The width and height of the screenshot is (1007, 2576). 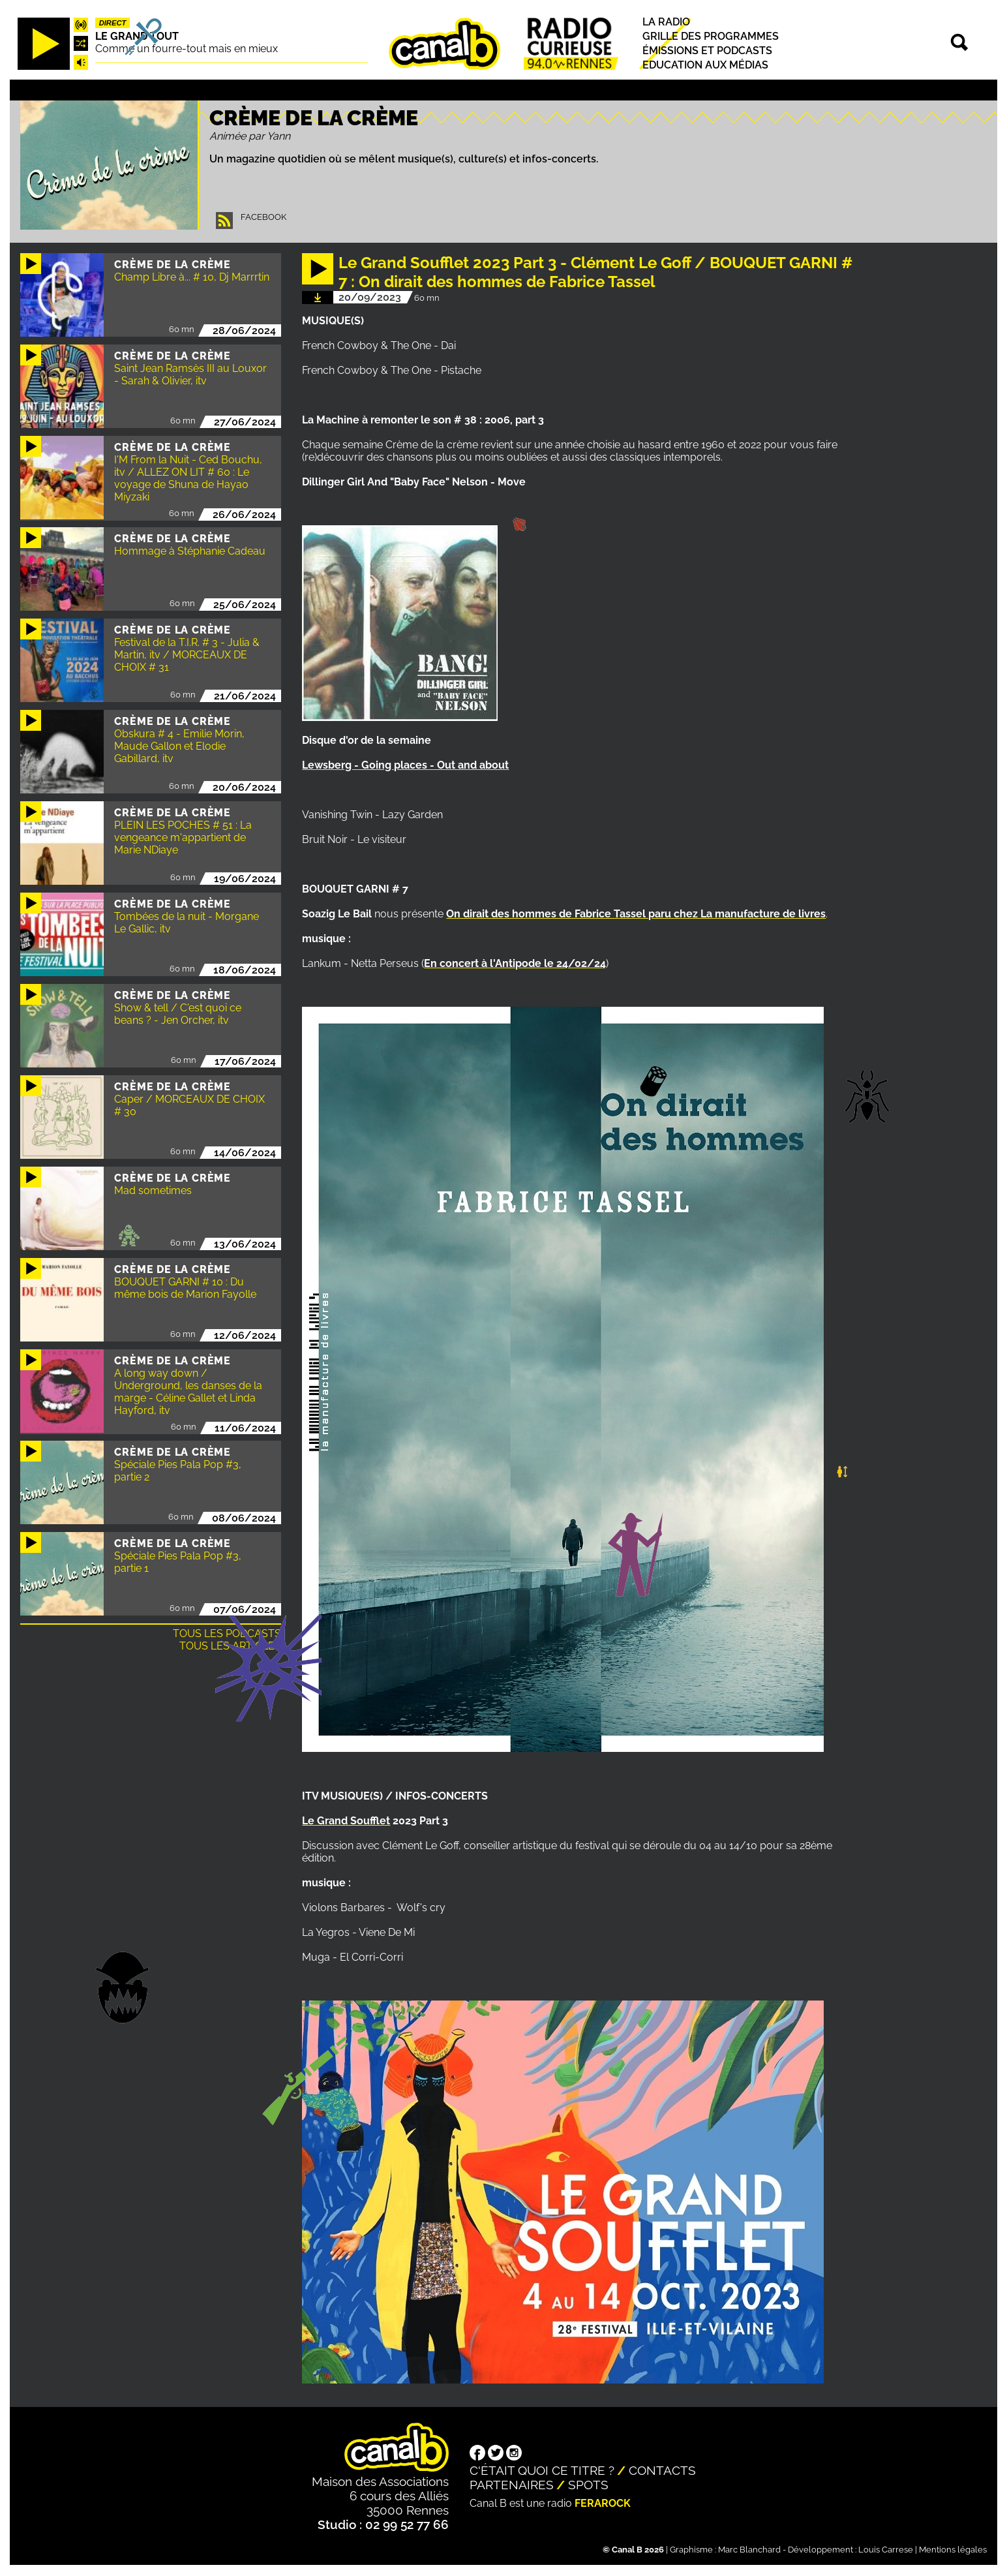 I want to click on select pikeman unit in strategy game, so click(x=635, y=1554).